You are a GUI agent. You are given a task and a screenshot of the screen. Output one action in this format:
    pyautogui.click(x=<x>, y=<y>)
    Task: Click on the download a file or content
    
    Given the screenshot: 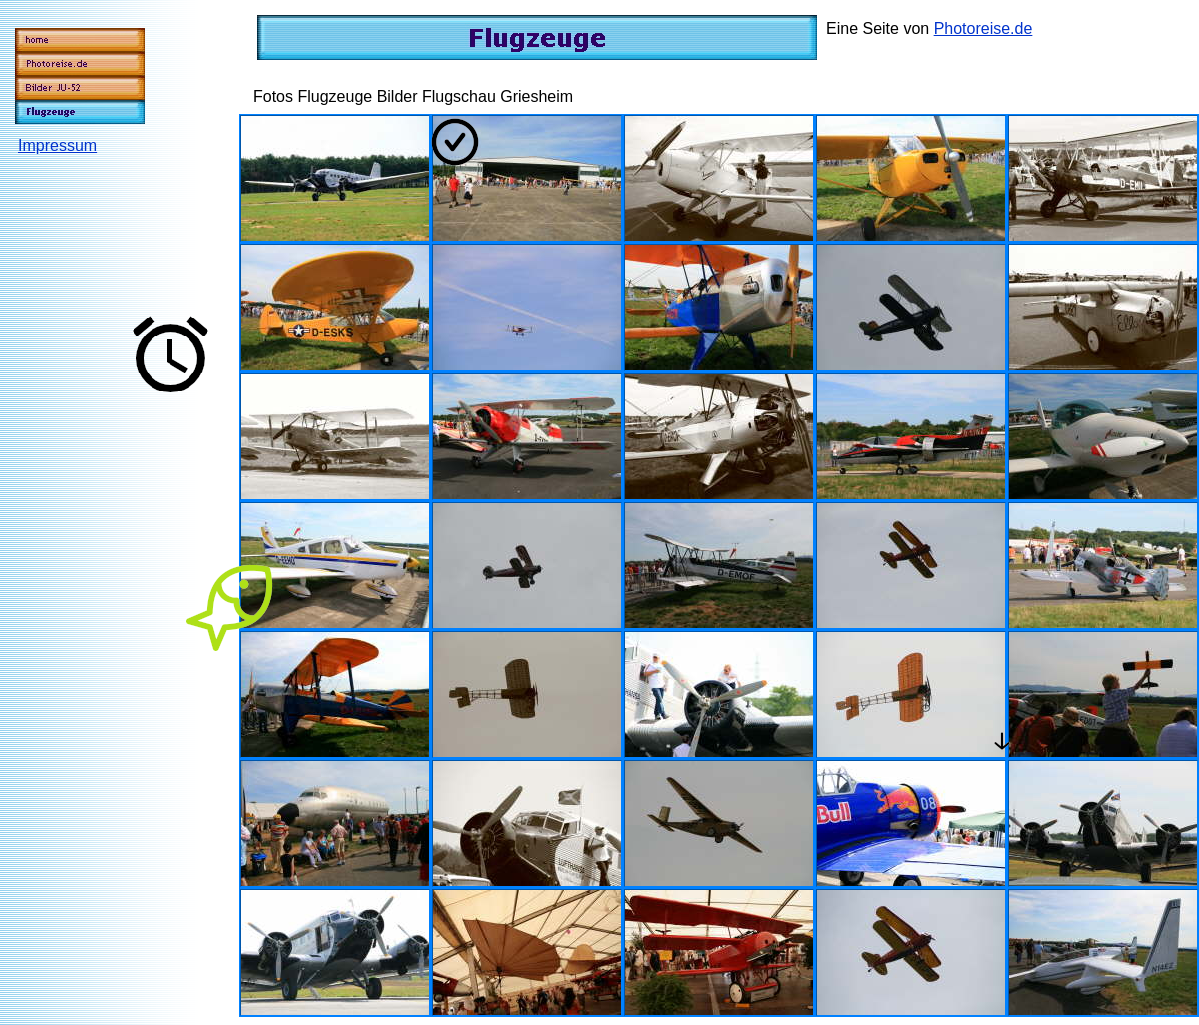 What is the action you would take?
    pyautogui.click(x=1002, y=741)
    